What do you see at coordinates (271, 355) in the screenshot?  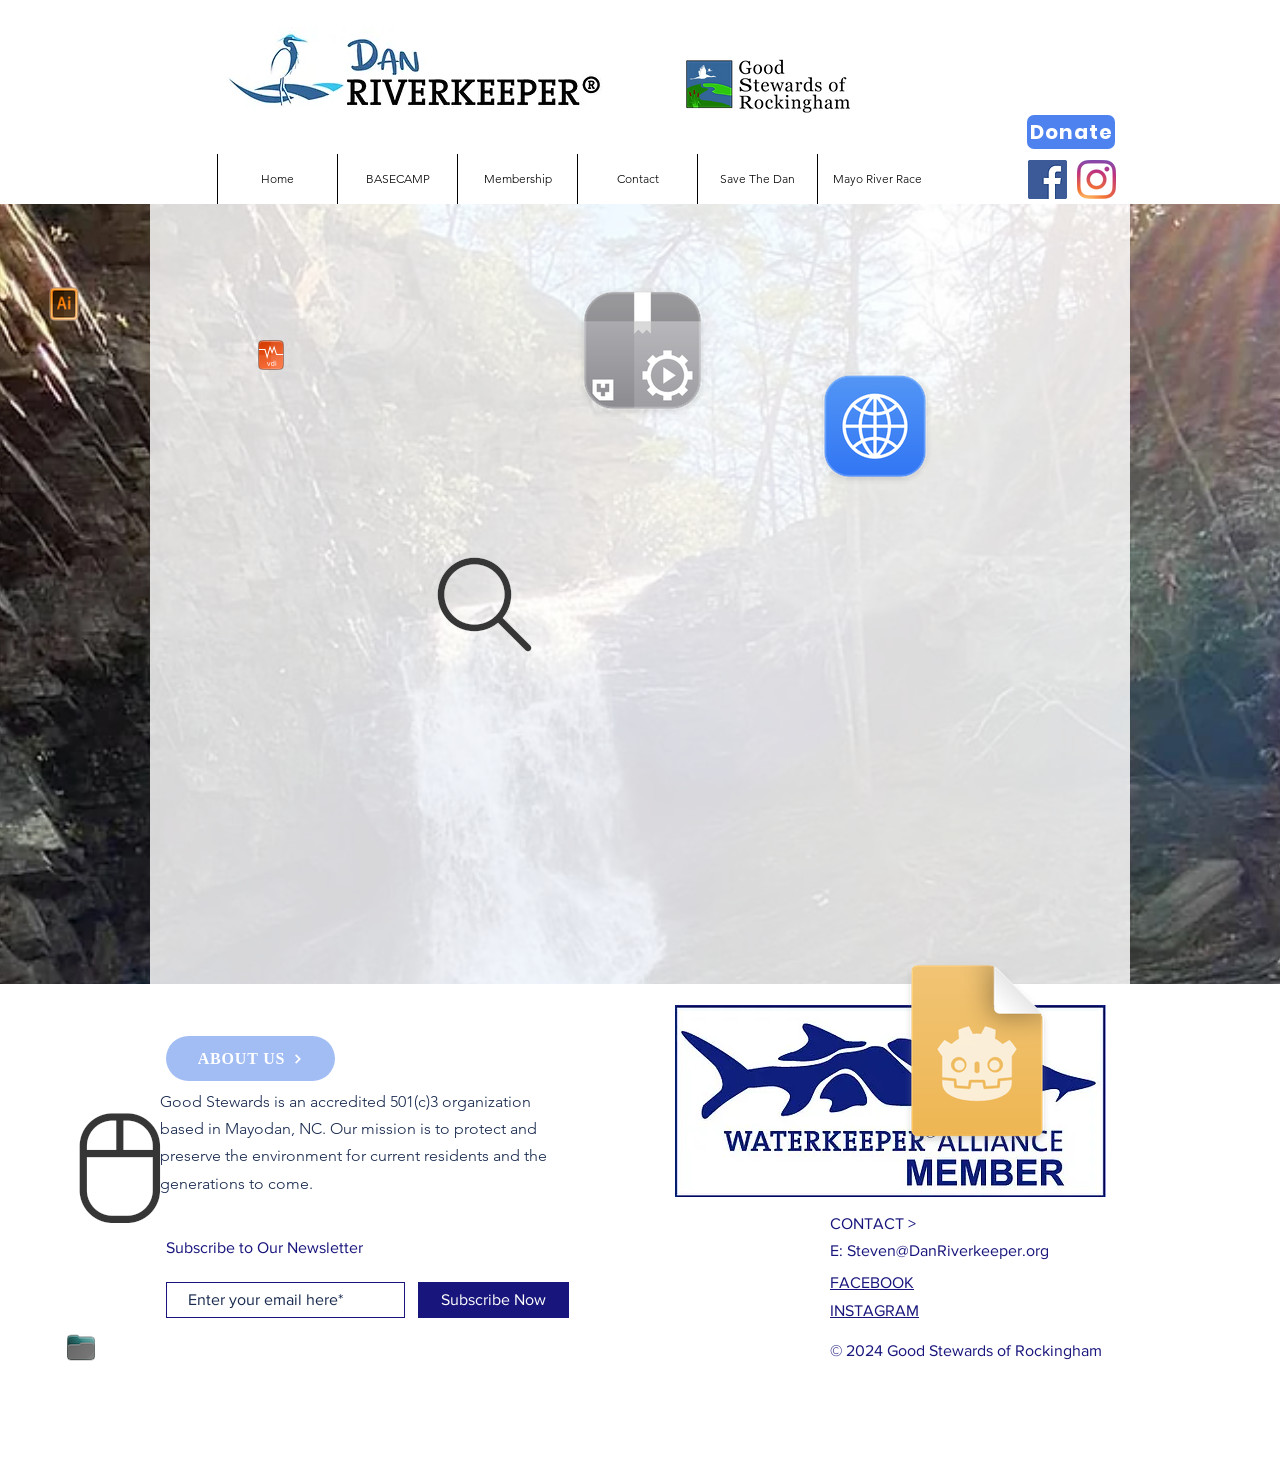 I see `VirtualBox disk image file` at bounding box center [271, 355].